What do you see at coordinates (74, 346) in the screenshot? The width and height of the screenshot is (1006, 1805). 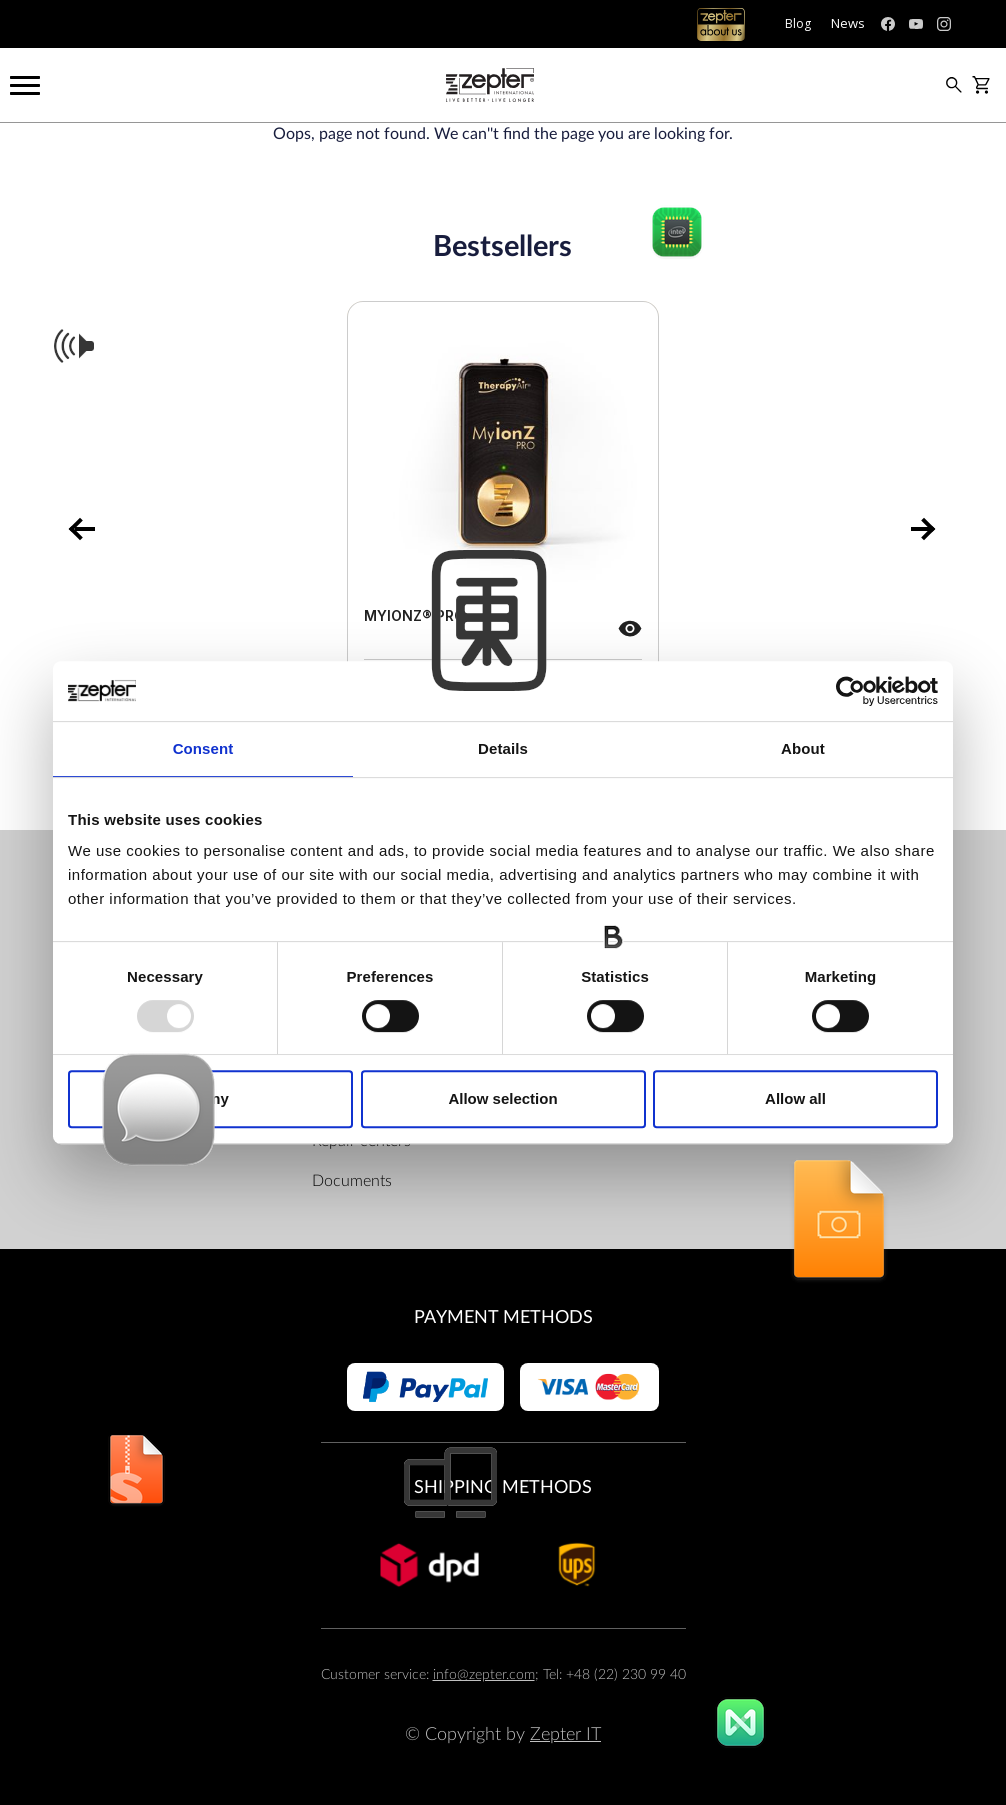 I see `adjust speaker volume settings` at bounding box center [74, 346].